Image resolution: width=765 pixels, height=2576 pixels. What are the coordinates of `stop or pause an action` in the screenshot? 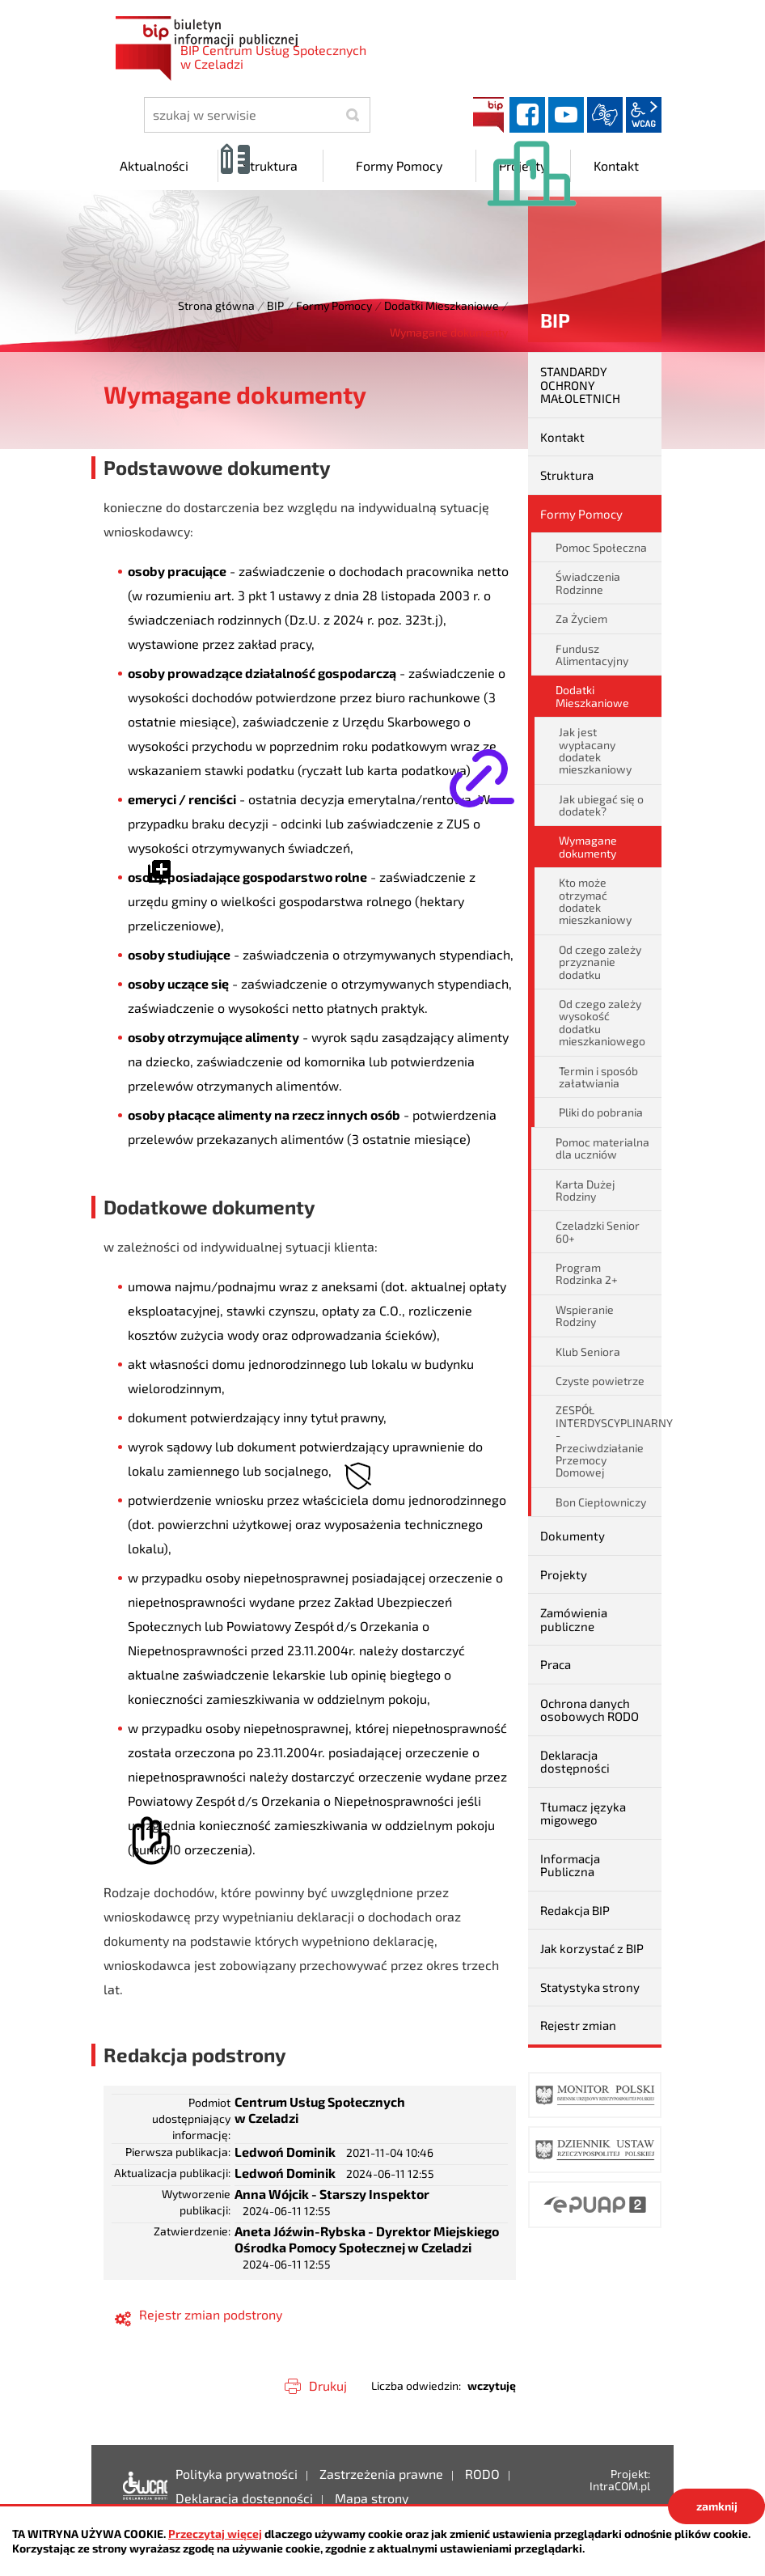 It's located at (151, 1841).